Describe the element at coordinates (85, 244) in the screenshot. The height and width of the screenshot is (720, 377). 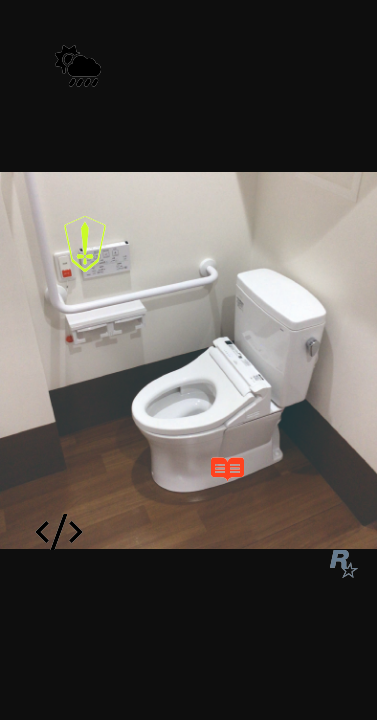
I see `launch heroic games launcher` at that location.